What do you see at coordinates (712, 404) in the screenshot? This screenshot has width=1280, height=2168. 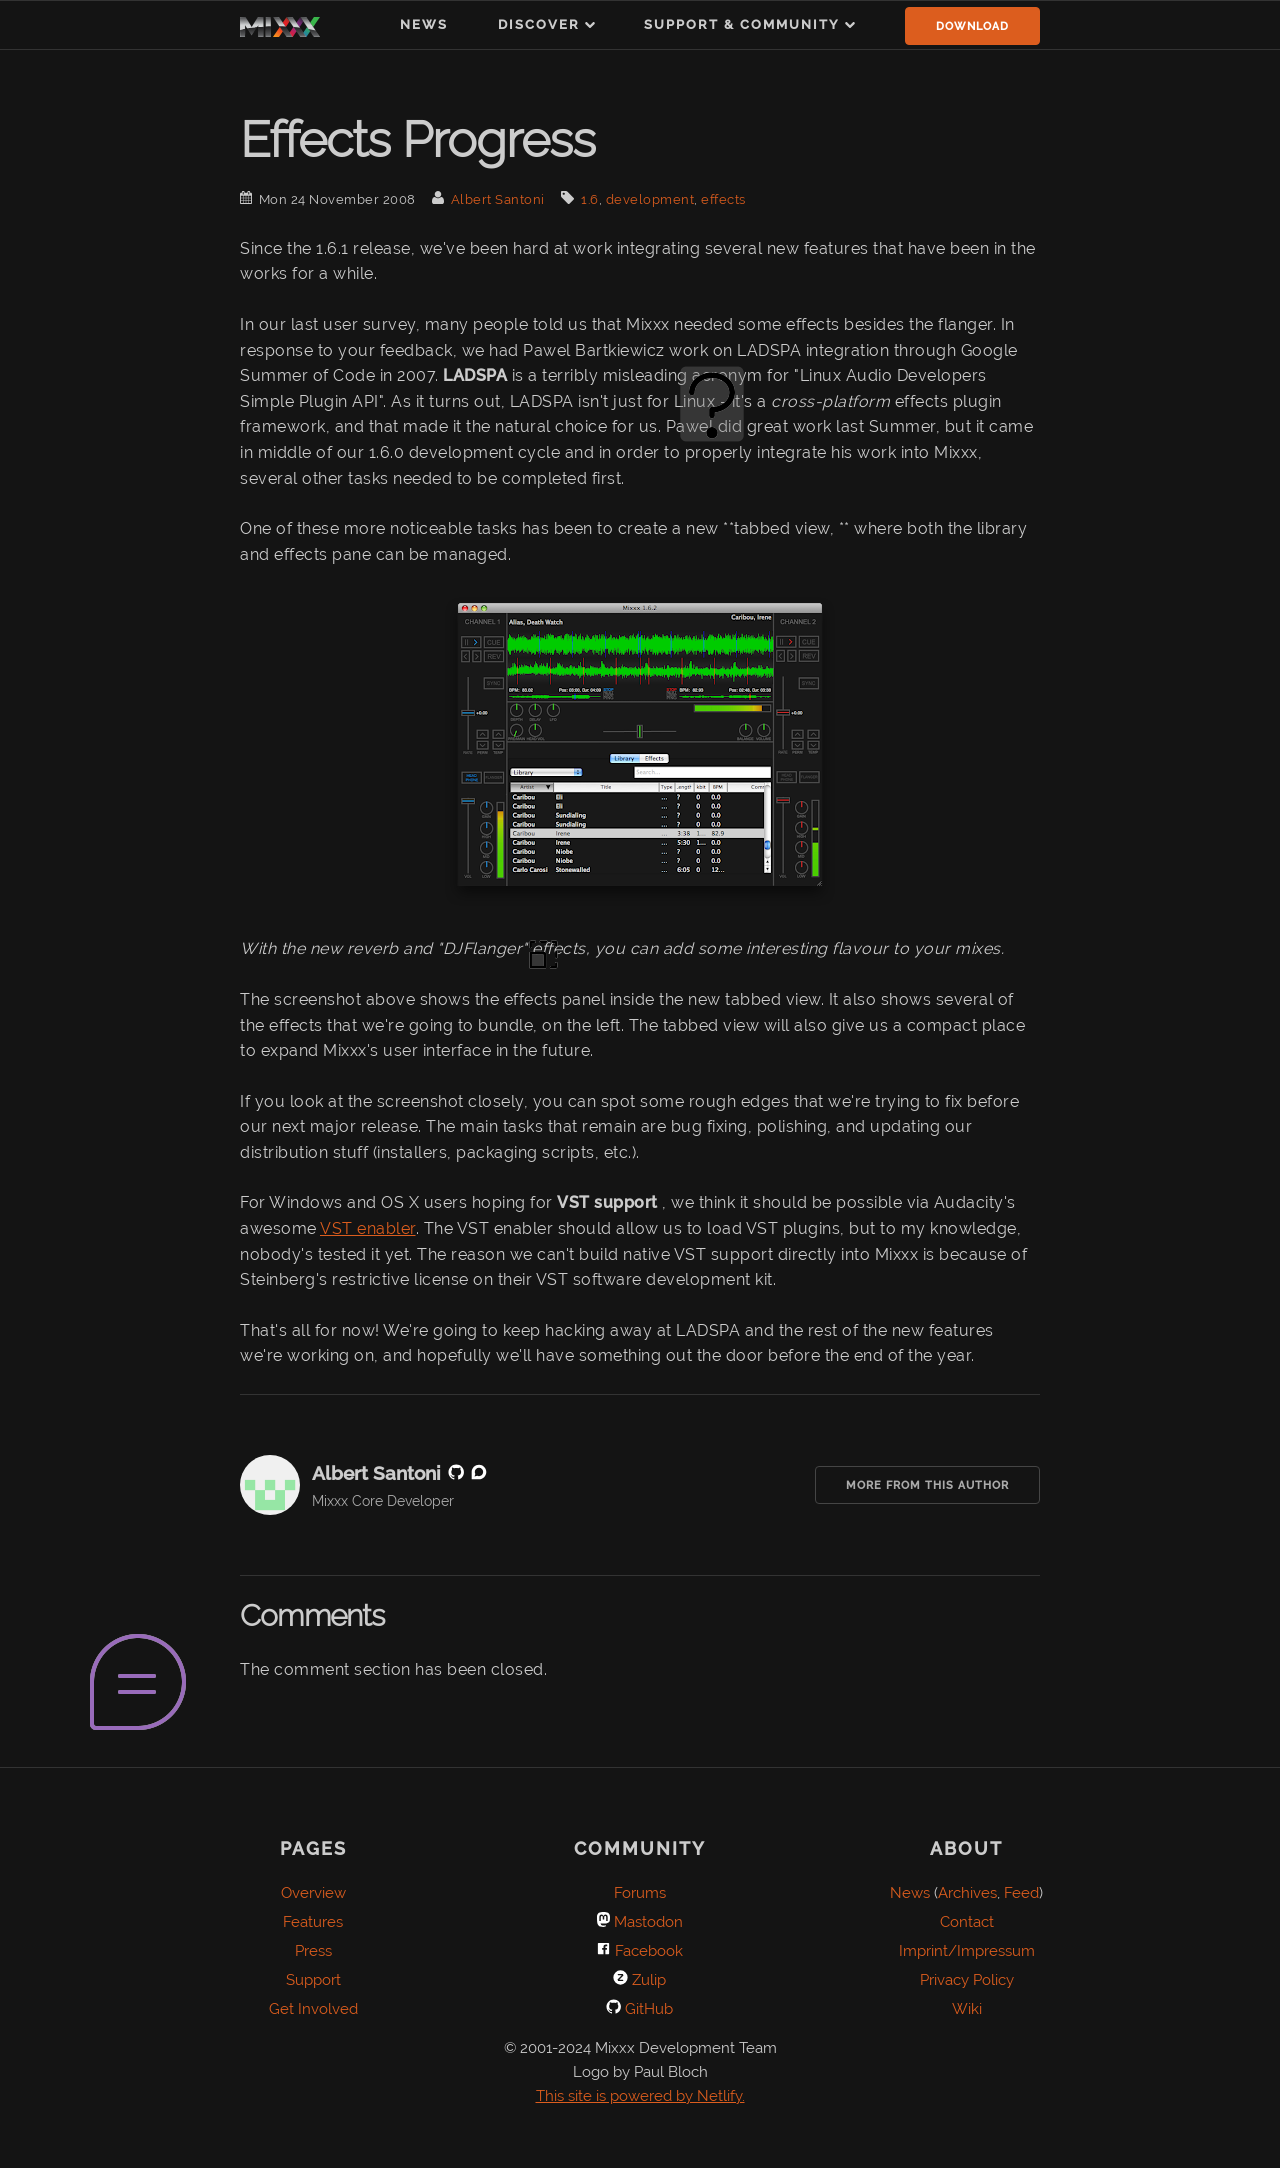 I see `access help or support information` at bounding box center [712, 404].